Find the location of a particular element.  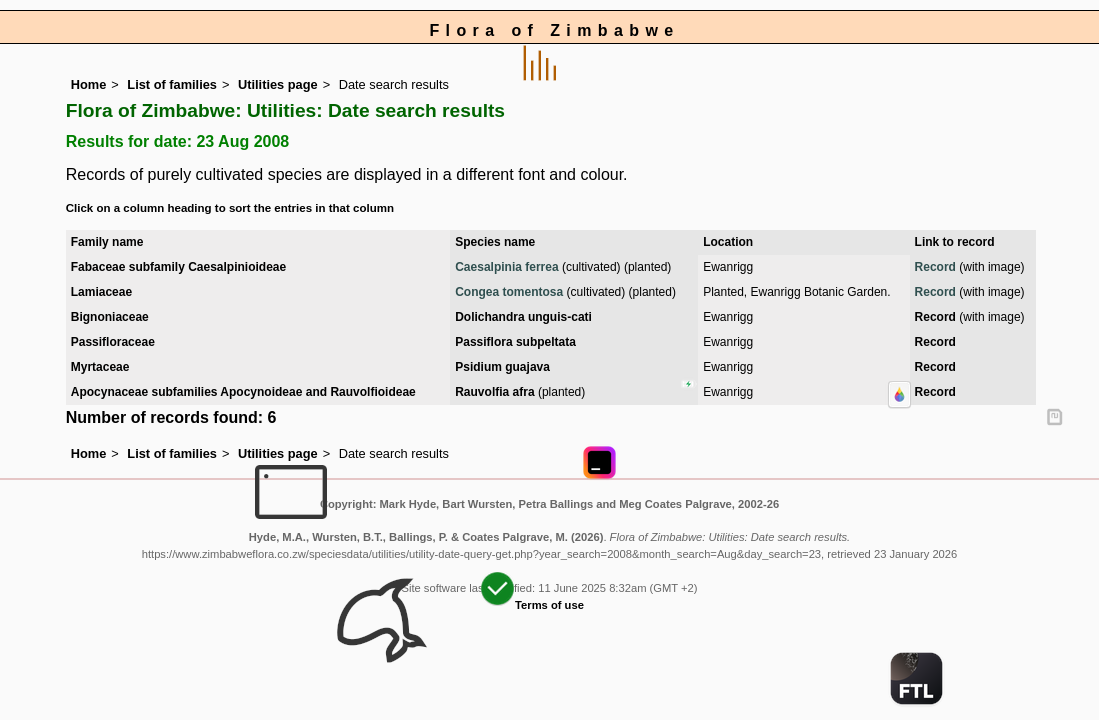

indicates tablet device connected is located at coordinates (291, 492).